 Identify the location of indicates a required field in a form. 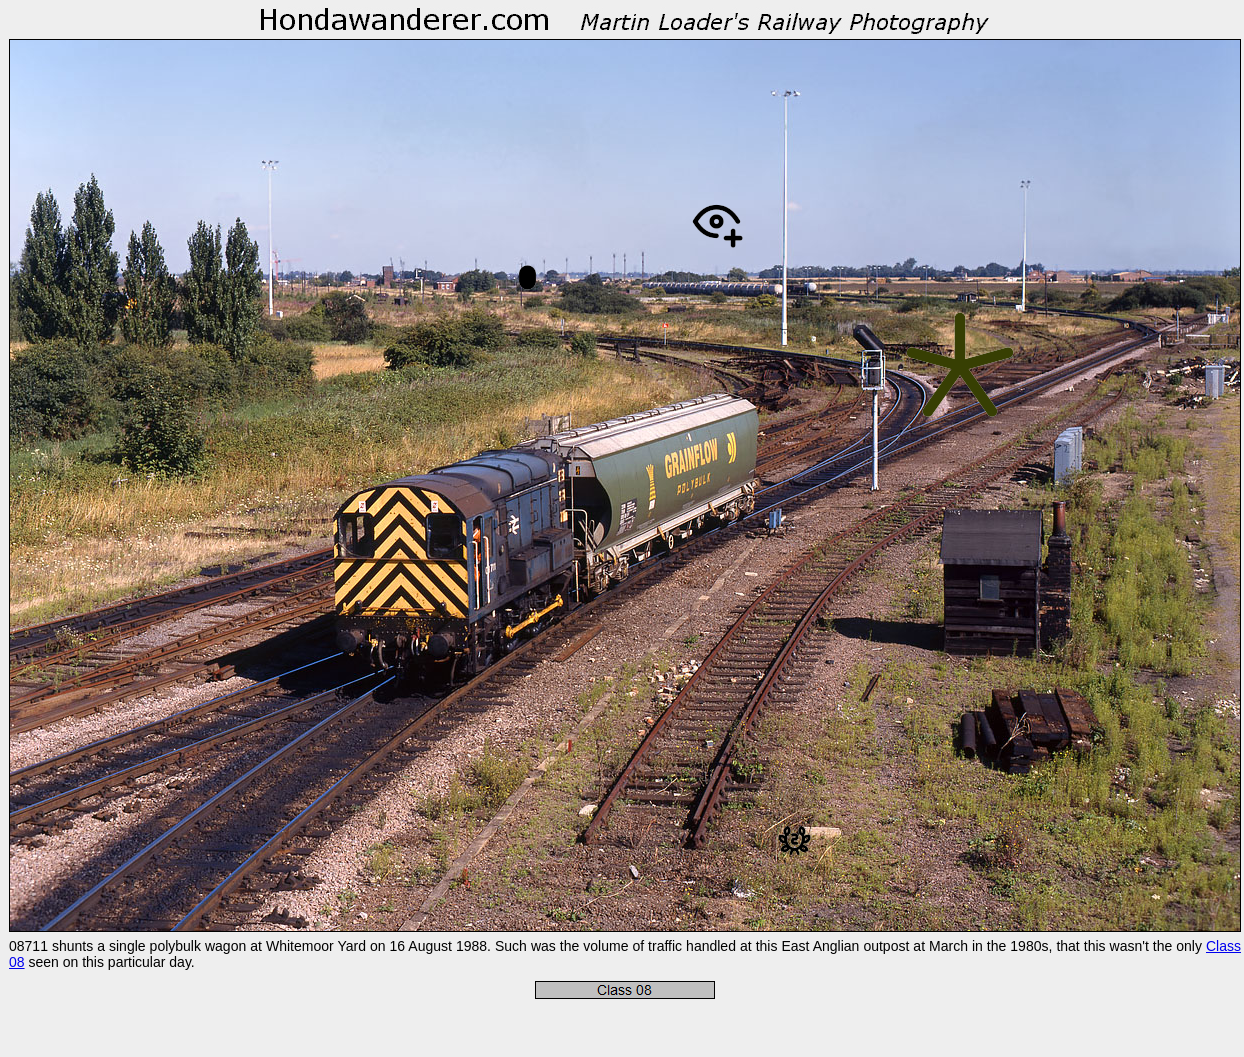
(960, 366).